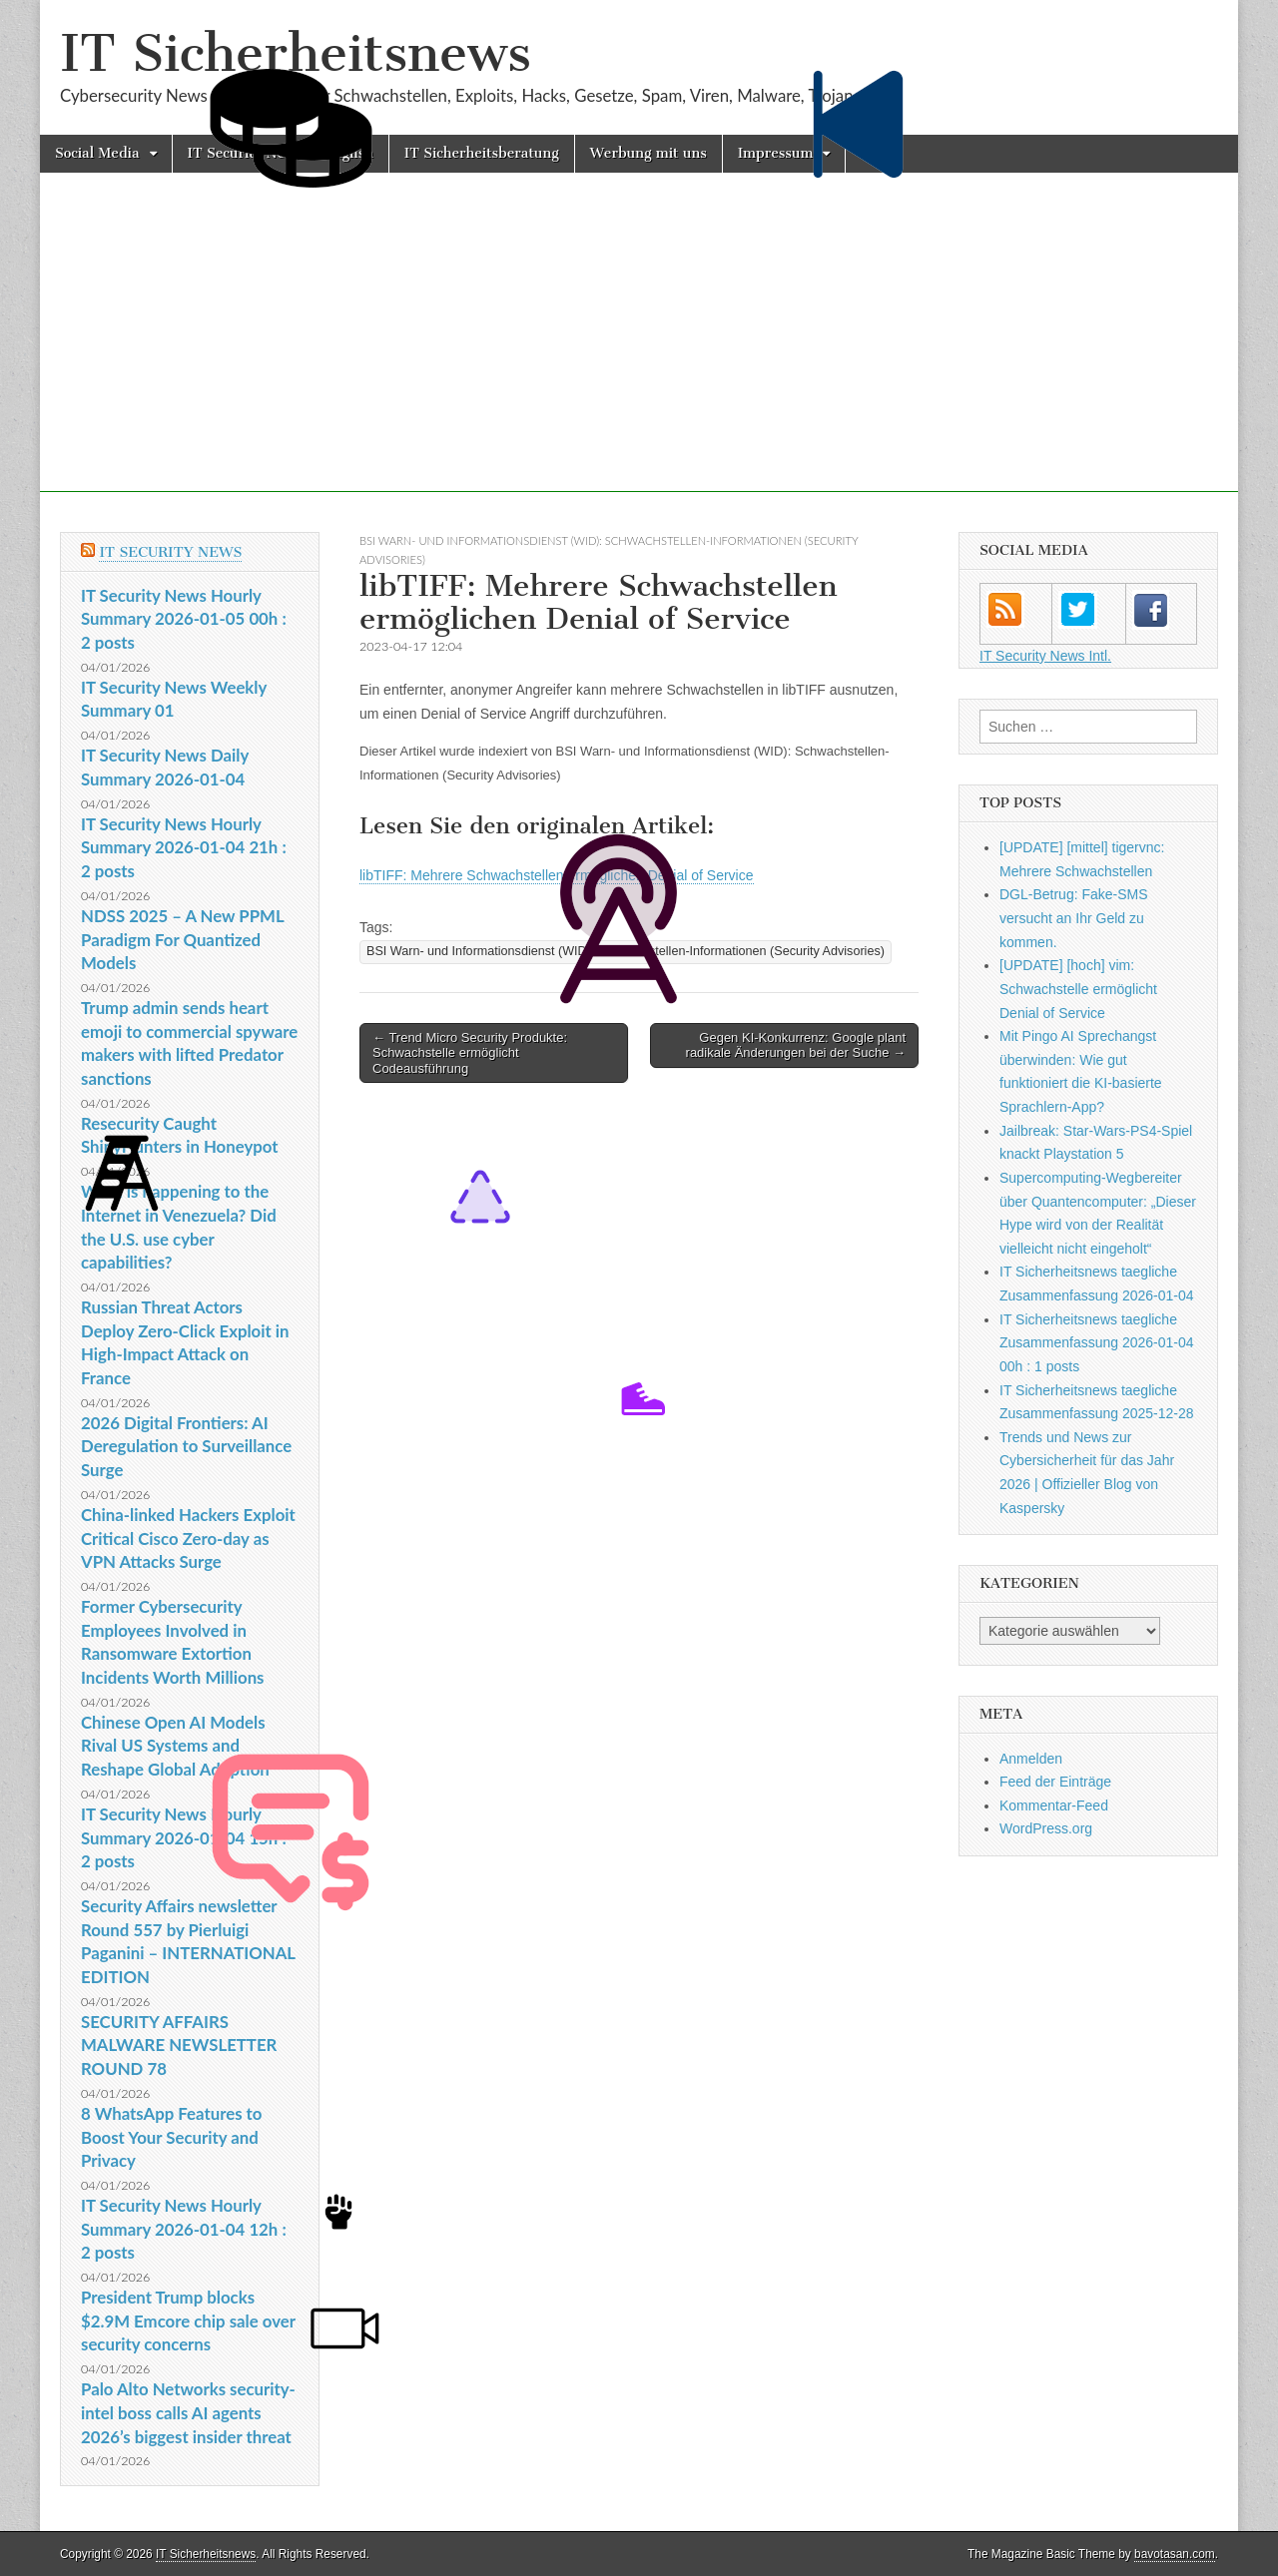 Image resolution: width=1278 pixels, height=2576 pixels. Describe the element at coordinates (291, 1824) in the screenshot. I see `view payment-related messages` at that location.